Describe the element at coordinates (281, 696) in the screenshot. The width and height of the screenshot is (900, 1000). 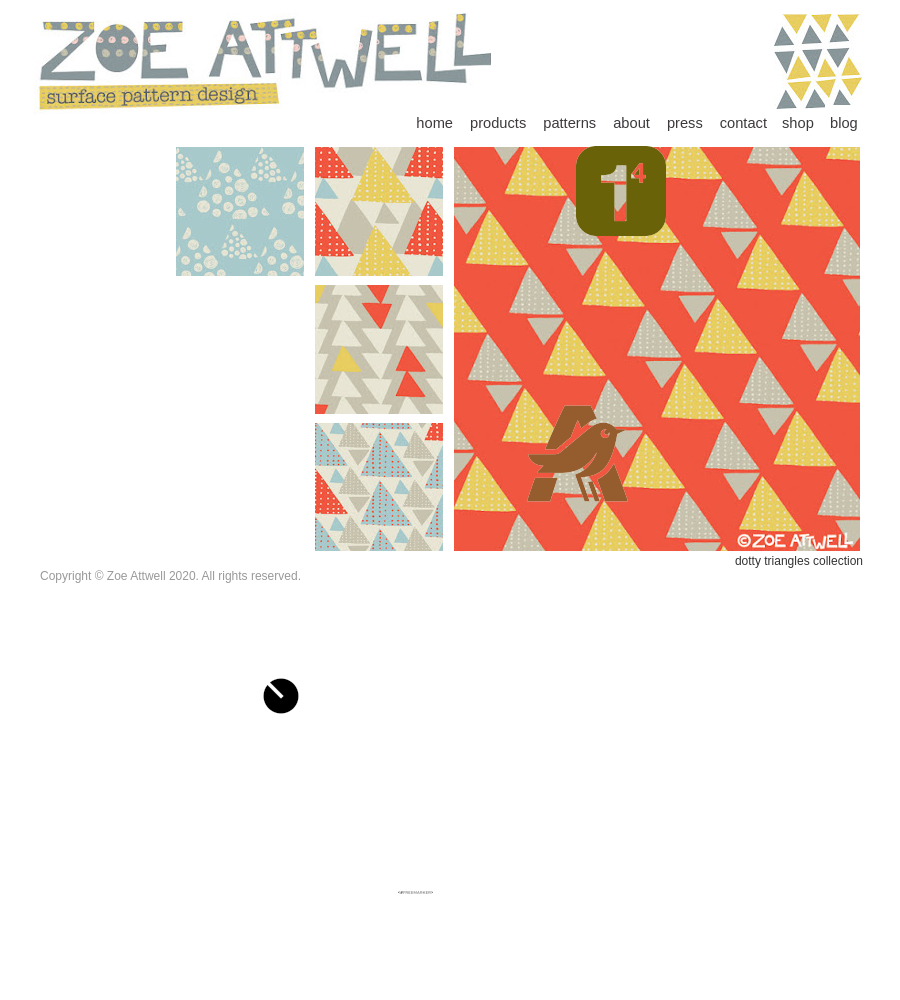
I see `scan a QR code or barcode` at that location.